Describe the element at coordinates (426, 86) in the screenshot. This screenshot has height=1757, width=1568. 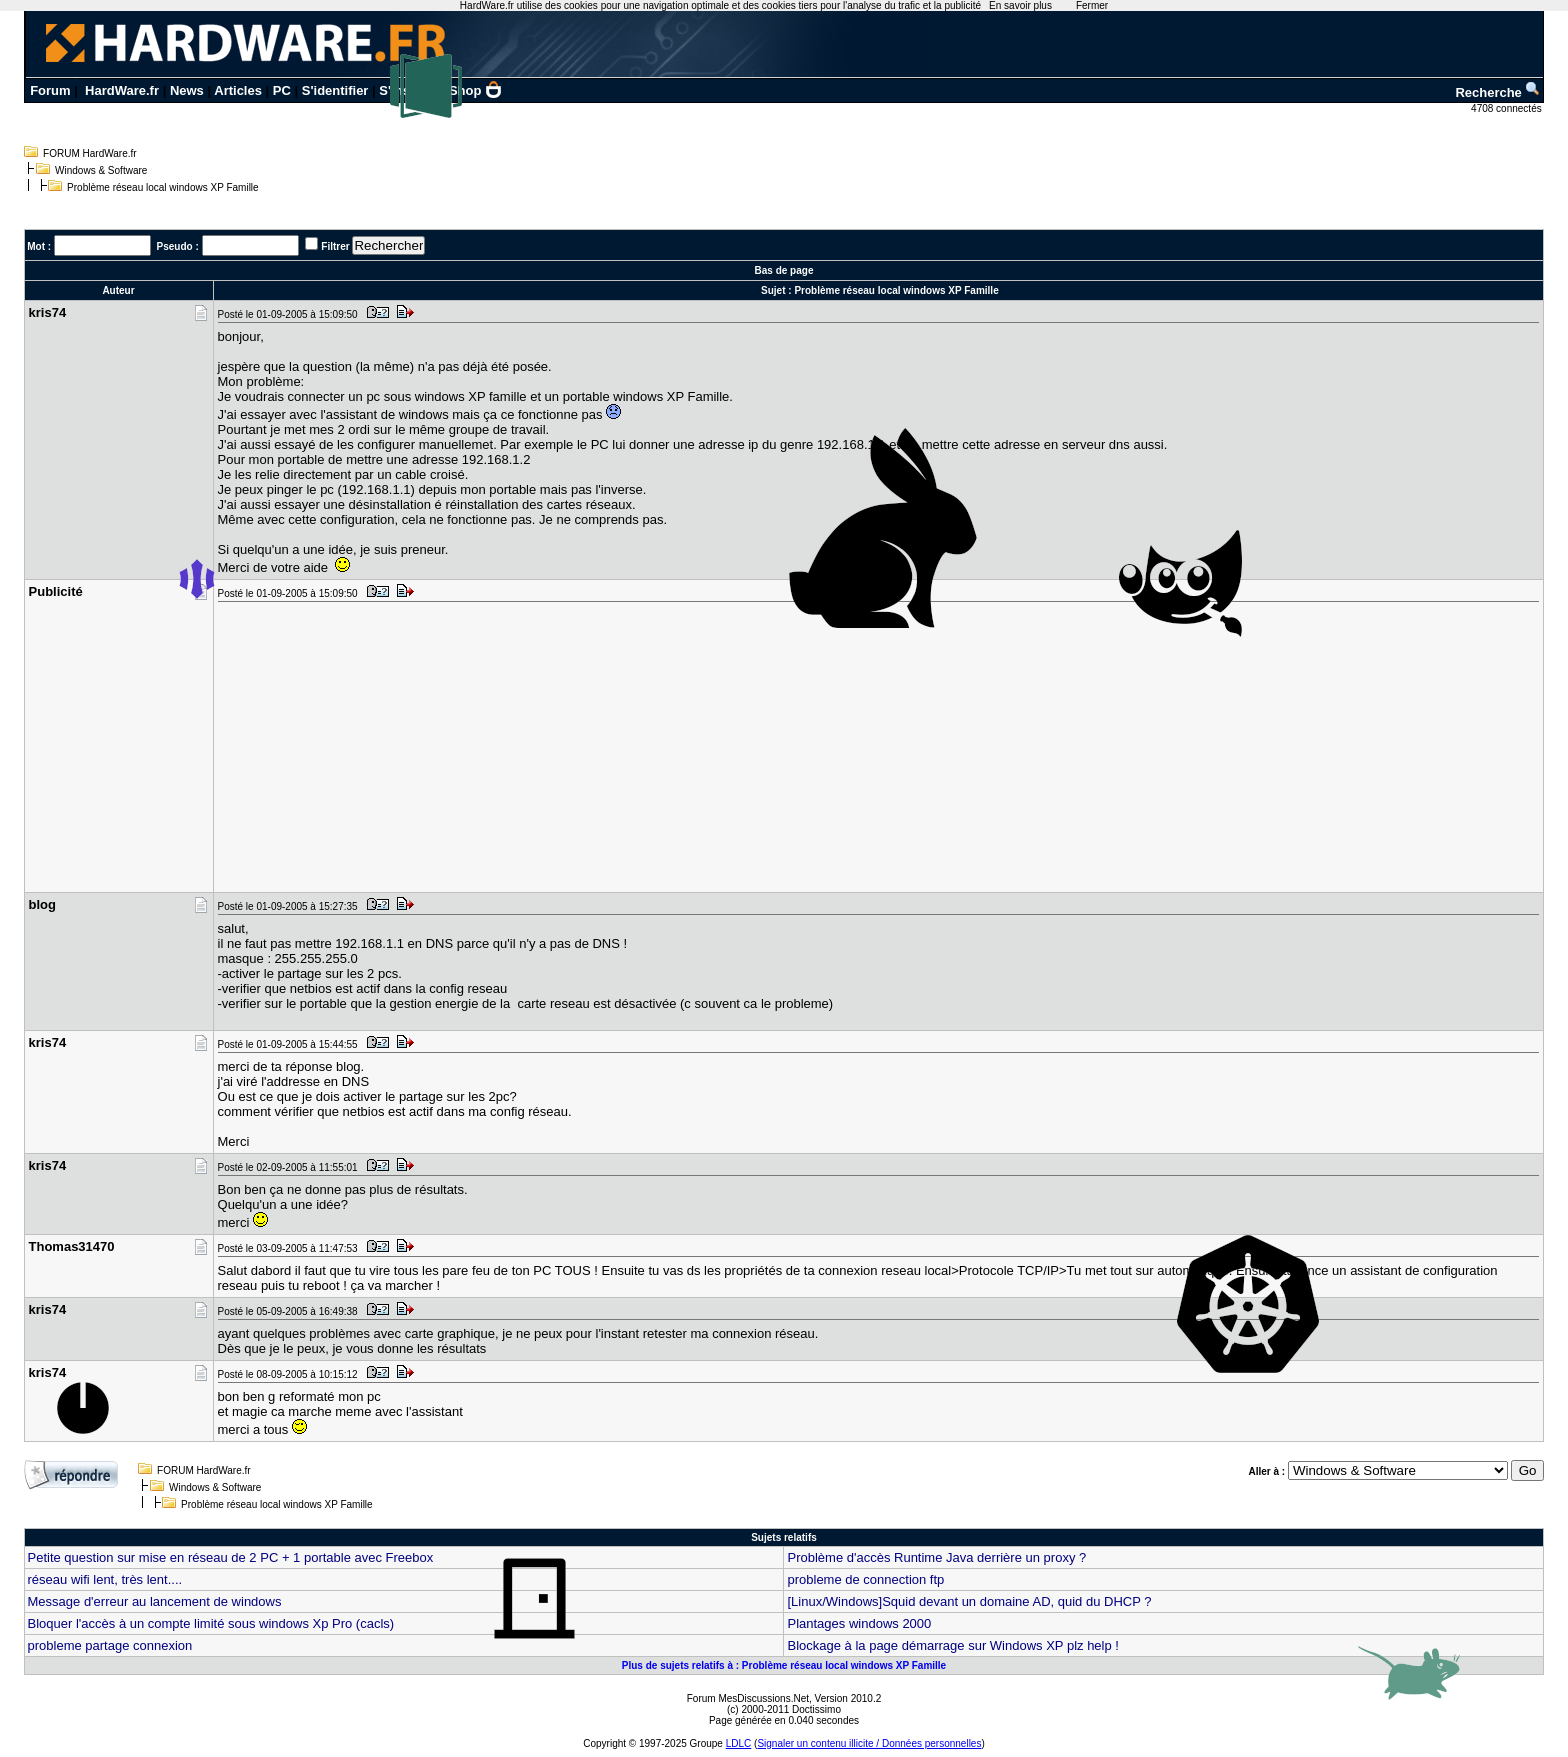
I see `reveal.js presentation framework logo` at that location.